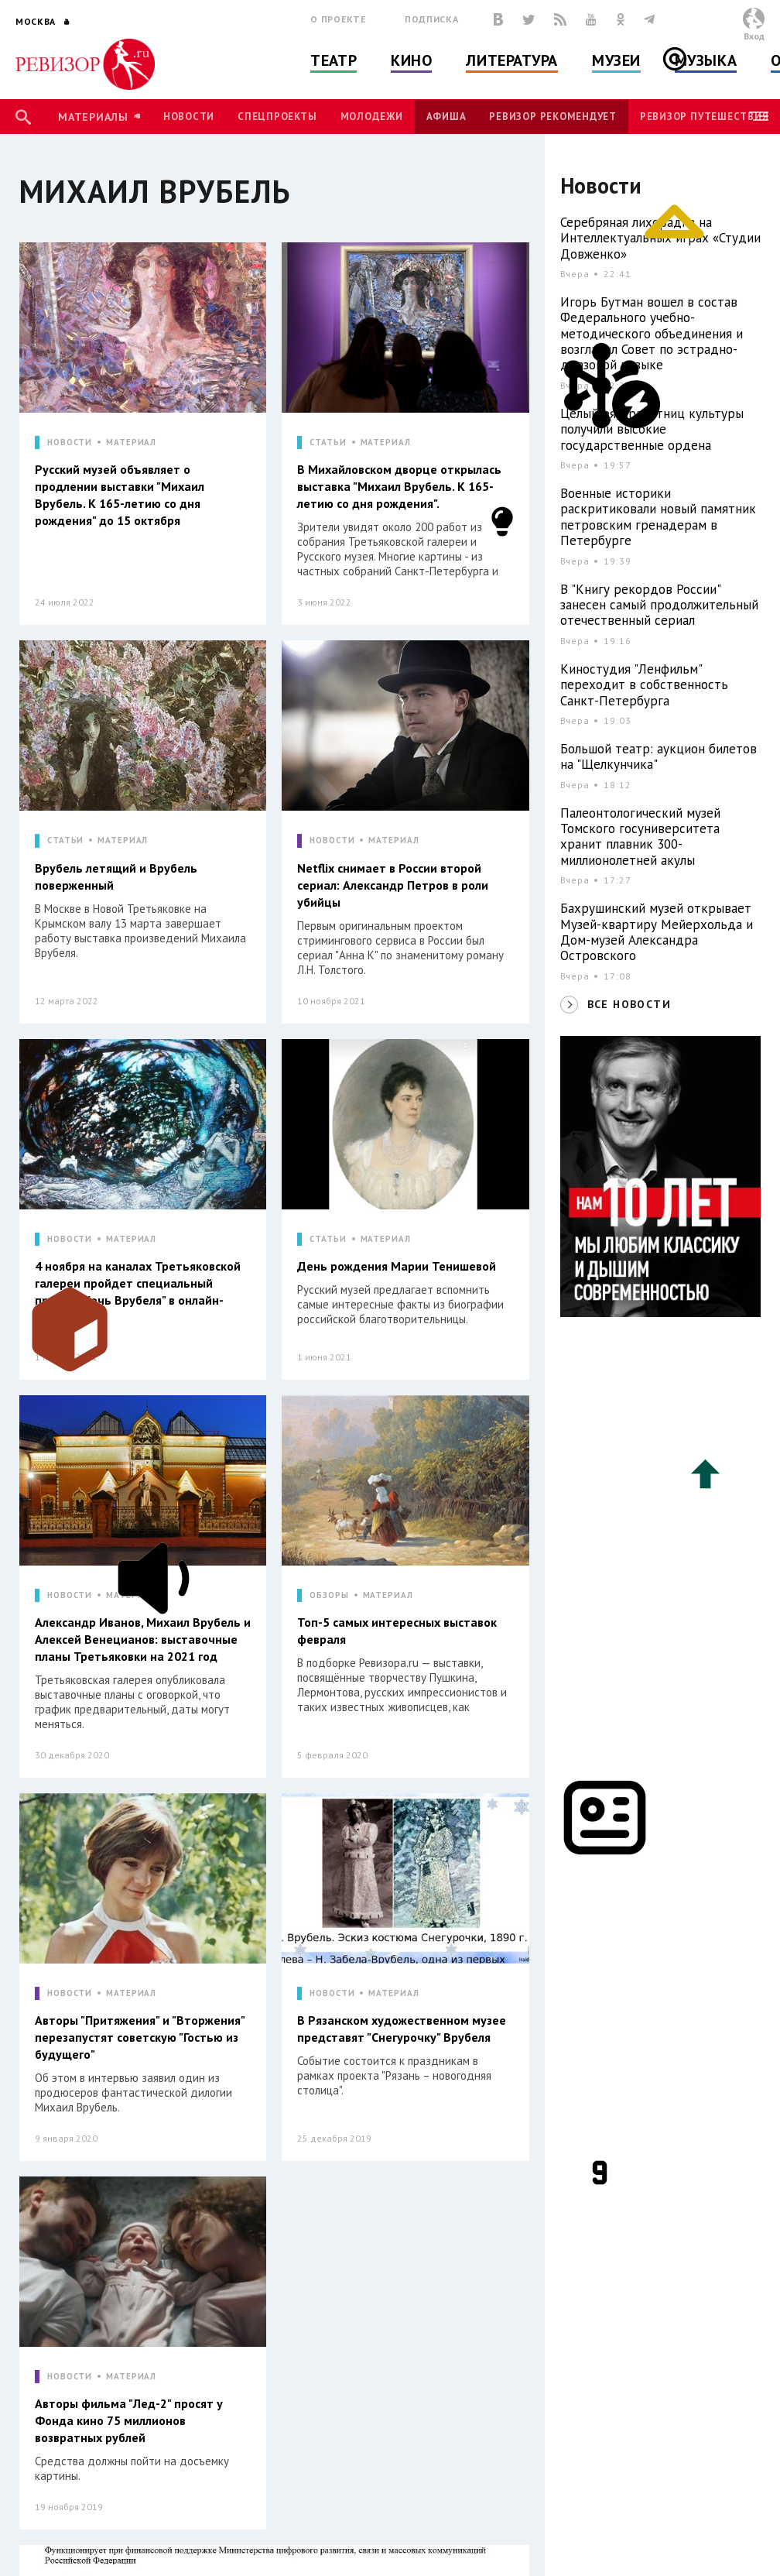 This screenshot has height=2576, width=780. What do you see at coordinates (502, 521) in the screenshot?
I see `access tips or helpful suggestions` at bounding box center [502, 521].